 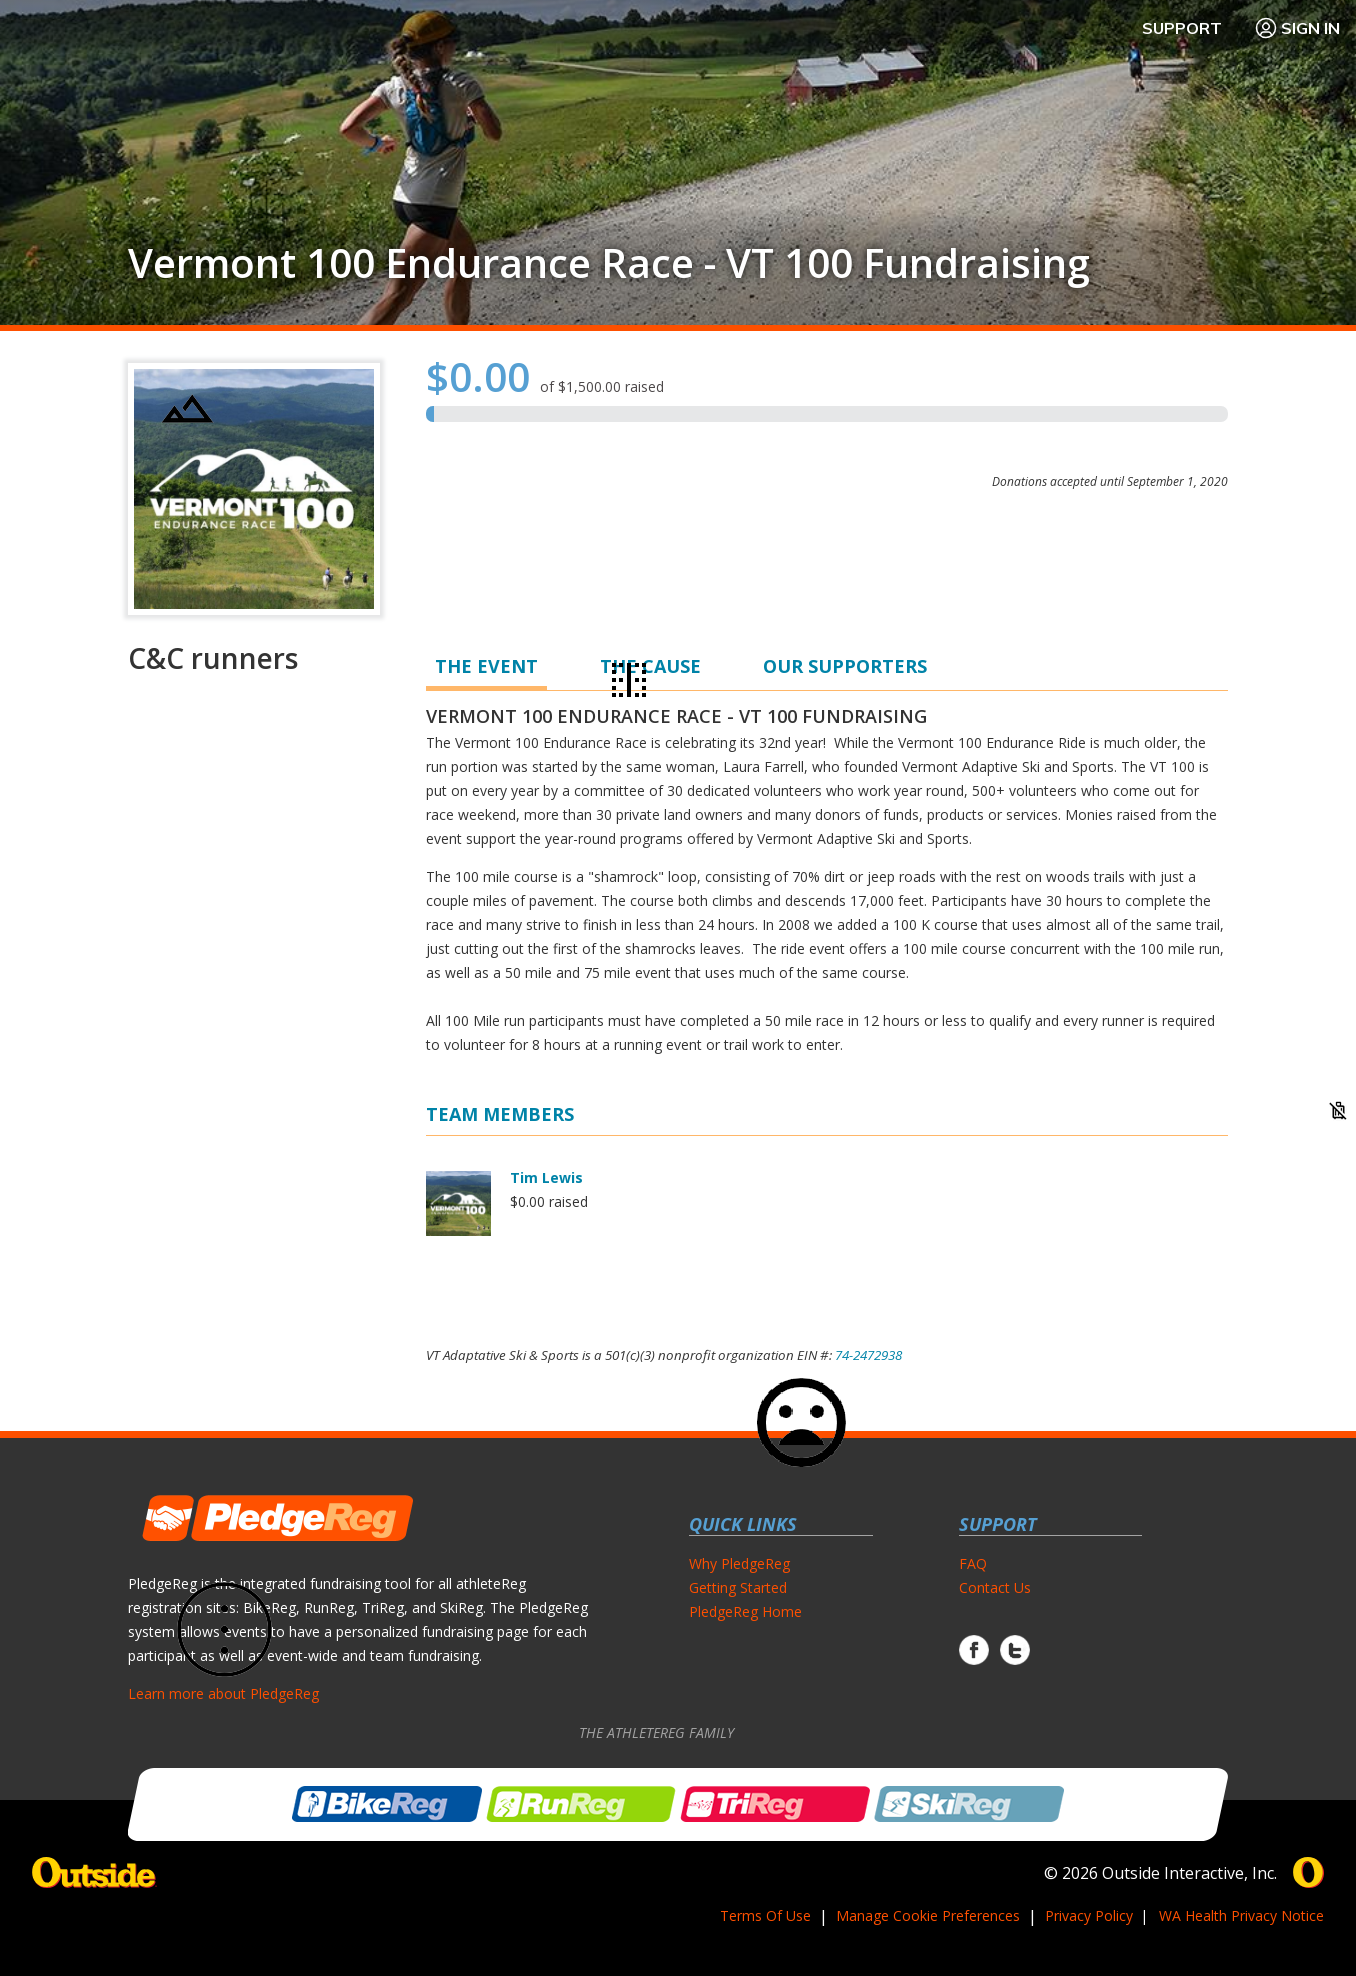 I want to click on luggage not allowed in this area, so click(x=1338, y=1110).